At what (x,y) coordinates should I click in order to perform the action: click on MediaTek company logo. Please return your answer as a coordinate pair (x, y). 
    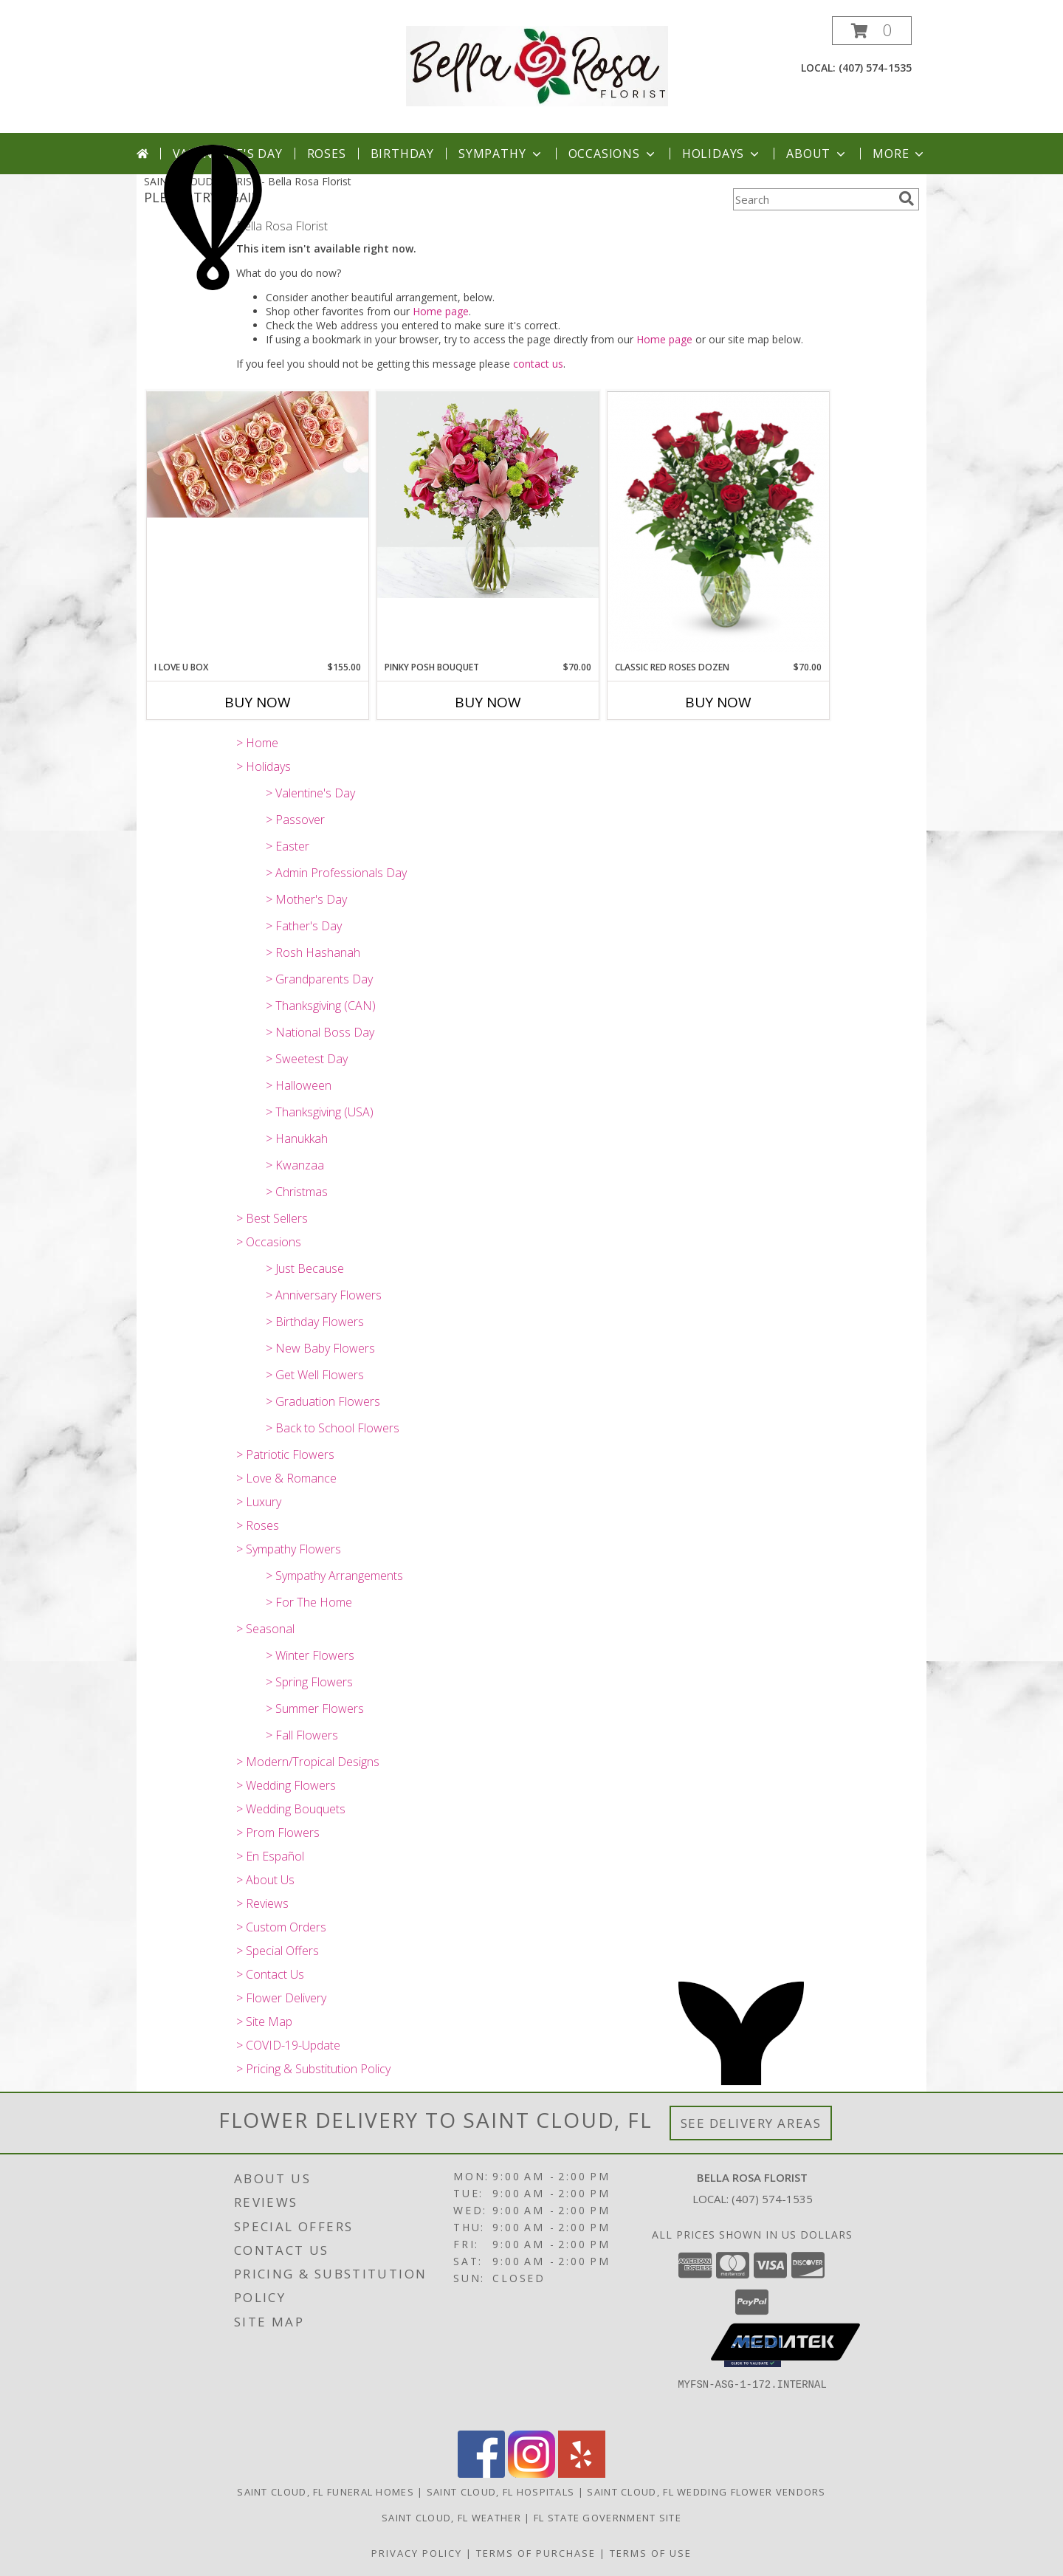
    Looking at the image, I should click on (785, 2342).